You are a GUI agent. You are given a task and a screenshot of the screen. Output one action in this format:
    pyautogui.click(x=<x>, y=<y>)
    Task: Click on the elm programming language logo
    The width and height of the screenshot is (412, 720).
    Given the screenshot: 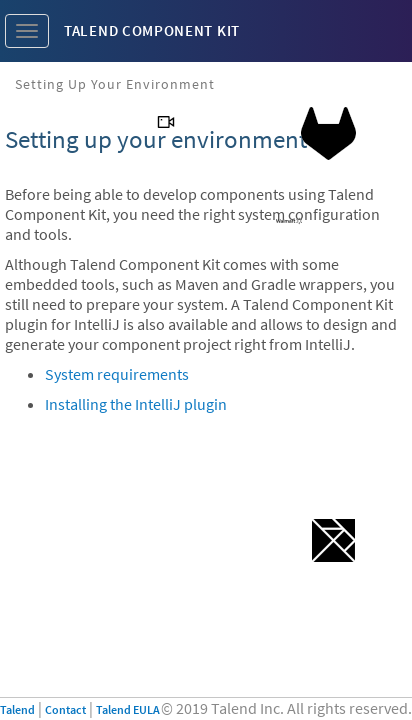 What is the action you would take?
    pyautogui.click(x=333, y=540)
    